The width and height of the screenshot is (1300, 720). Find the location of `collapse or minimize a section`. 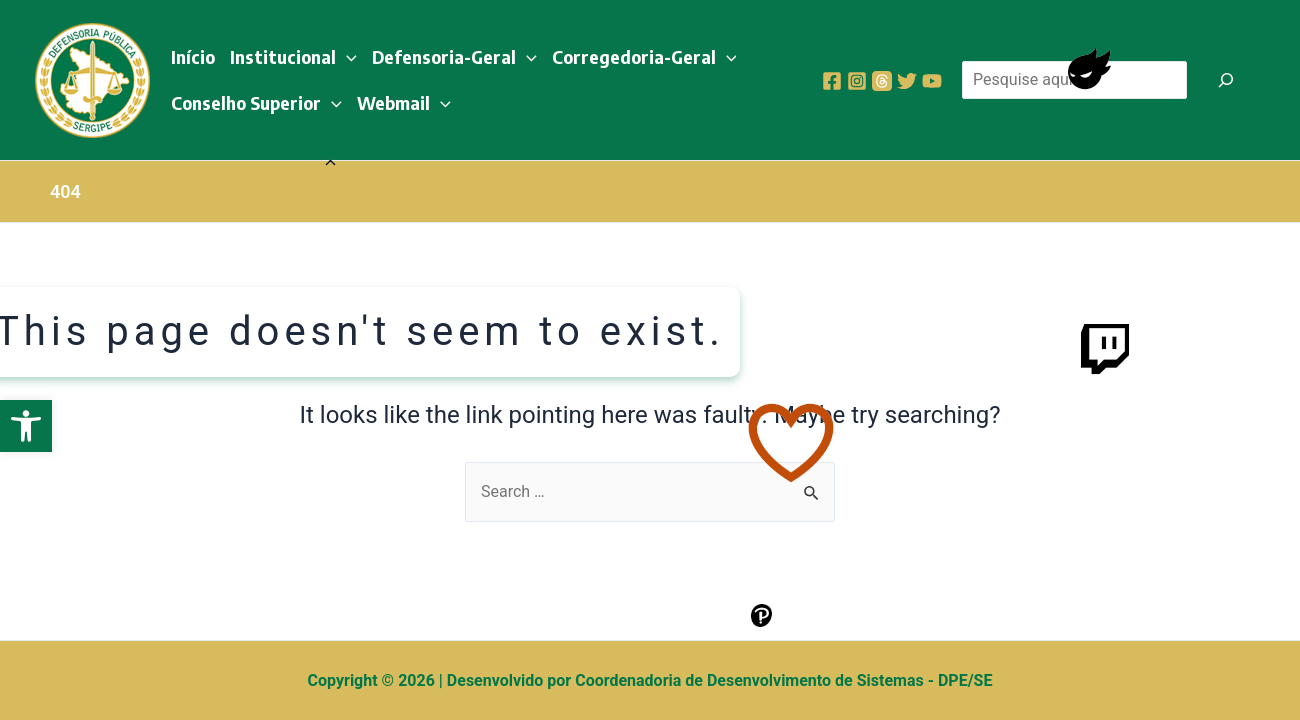

collapse or minimize a section is located at coordinates (330, 162).